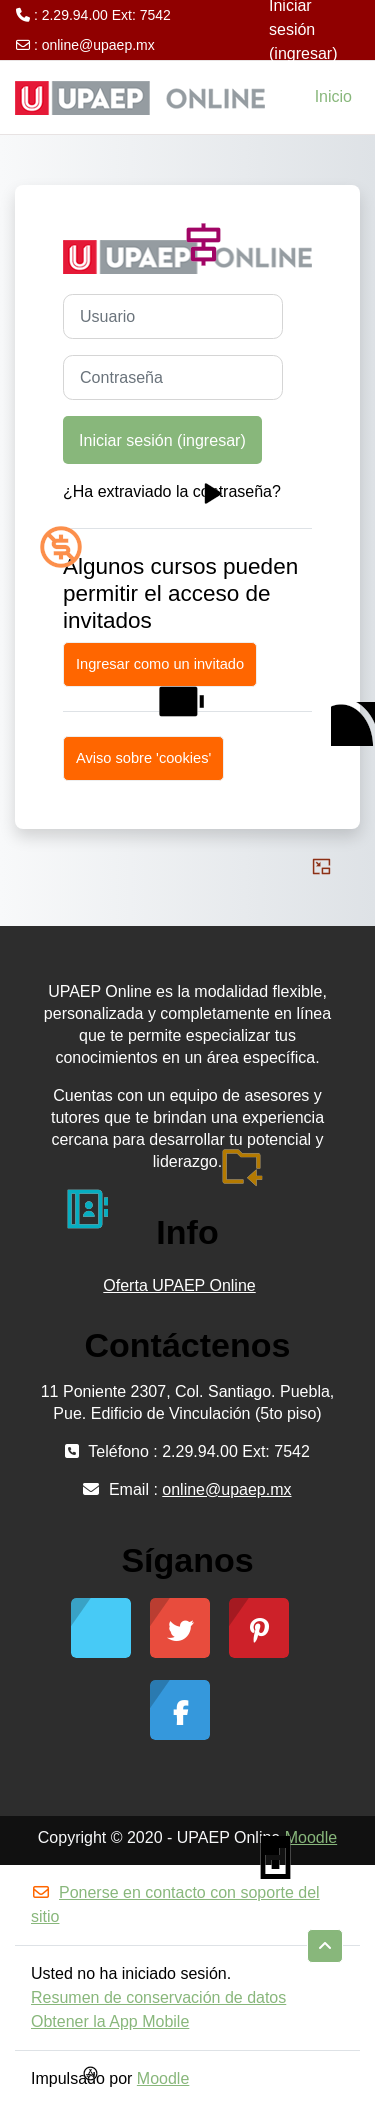 The image size is (375, 2107). I want to click on align selected items to horizontal center, so click(203, 244).